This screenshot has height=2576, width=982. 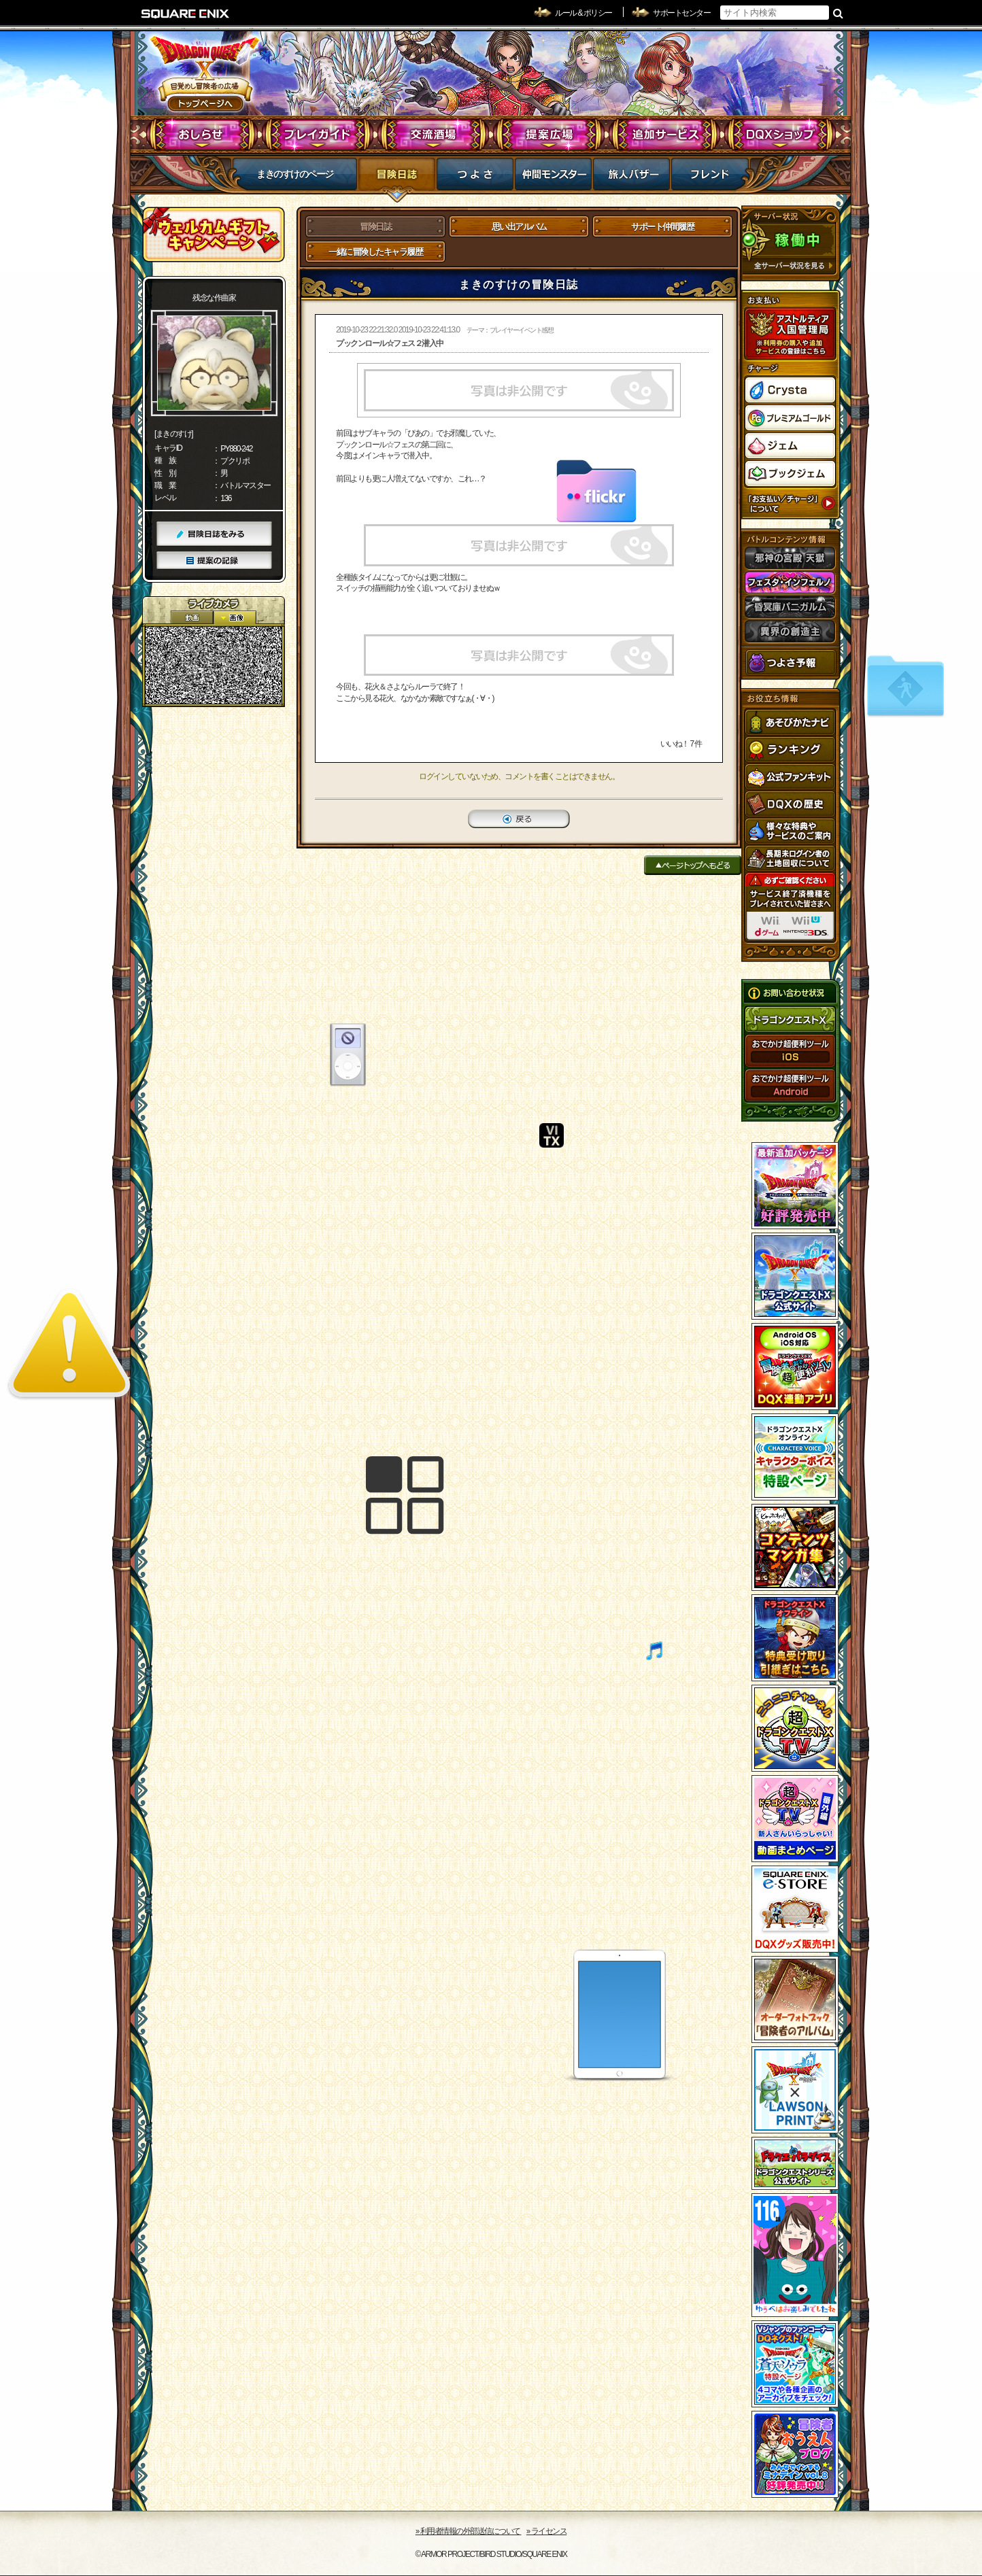 I want to click on iPod mini device icon, so click(x=348, y=1054).